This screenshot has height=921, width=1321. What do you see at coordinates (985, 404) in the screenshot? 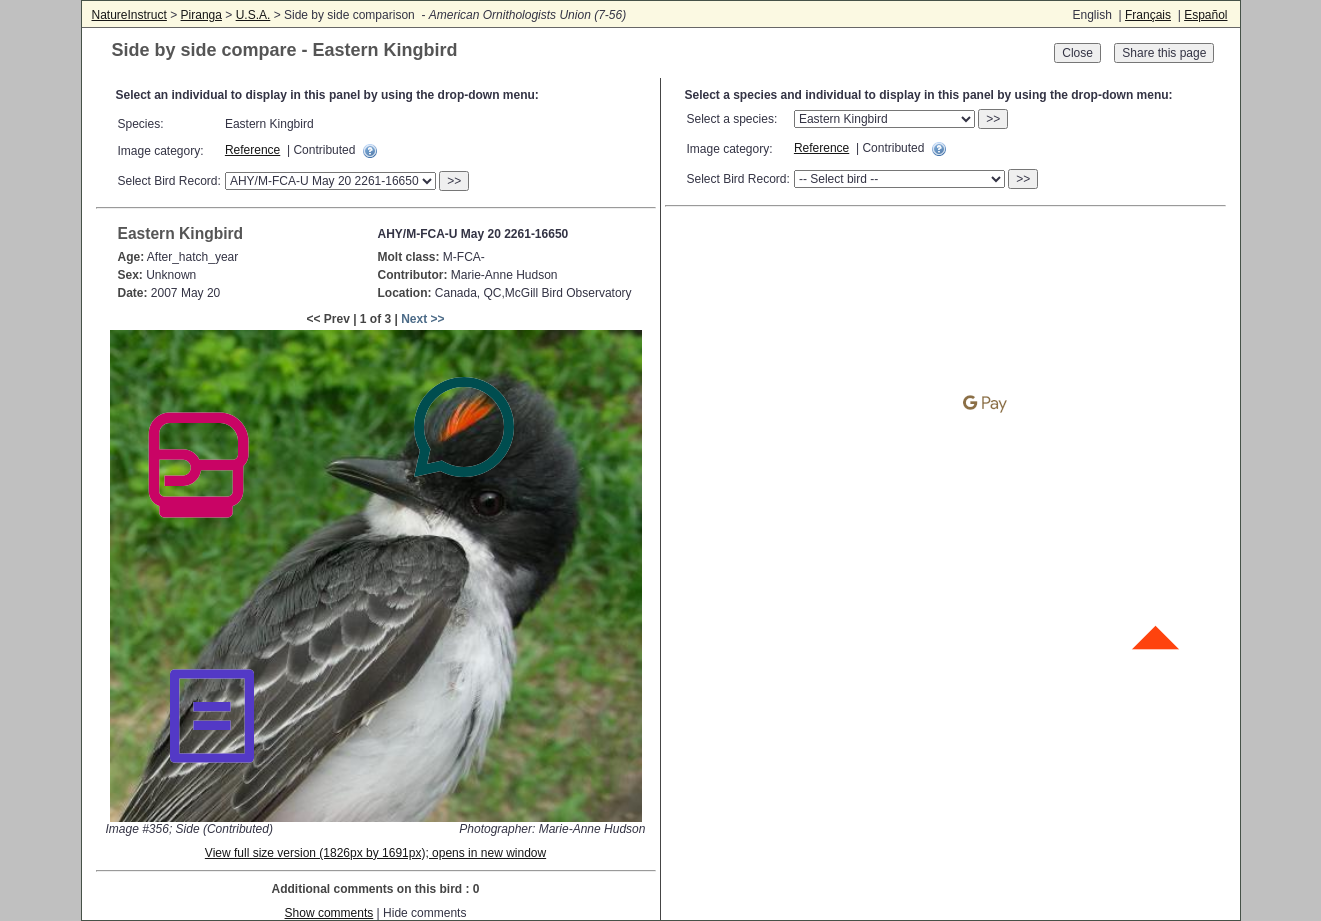
I see `pay with google pay` at bounding box center [985, 404].